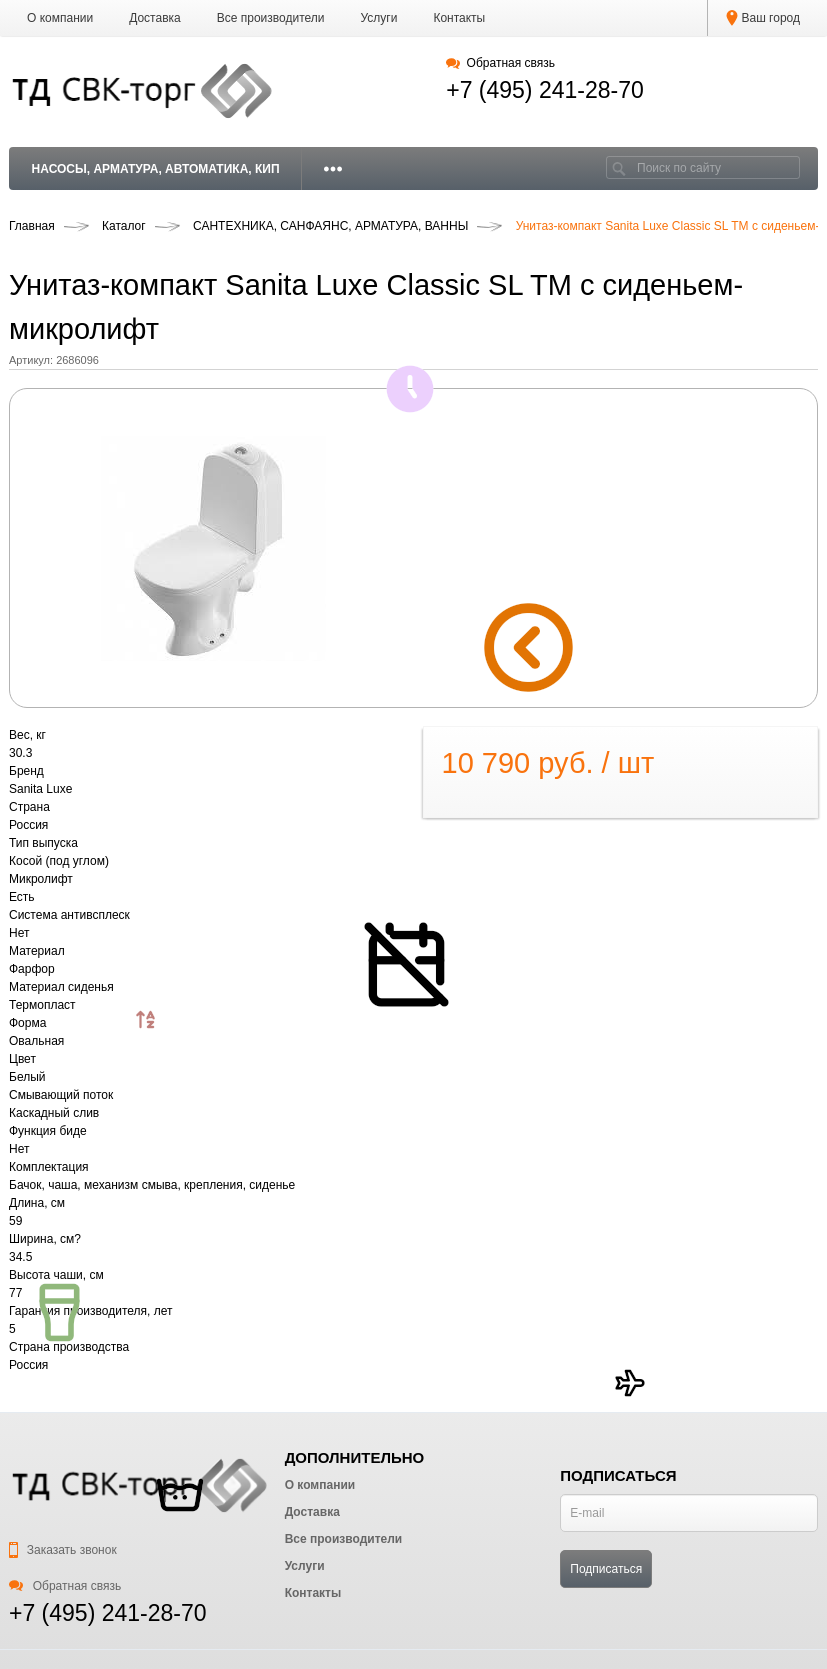  Describe the element at coordinates (410, 389) in the screenshot. I see `indicates the current time or timestamp` at that location.